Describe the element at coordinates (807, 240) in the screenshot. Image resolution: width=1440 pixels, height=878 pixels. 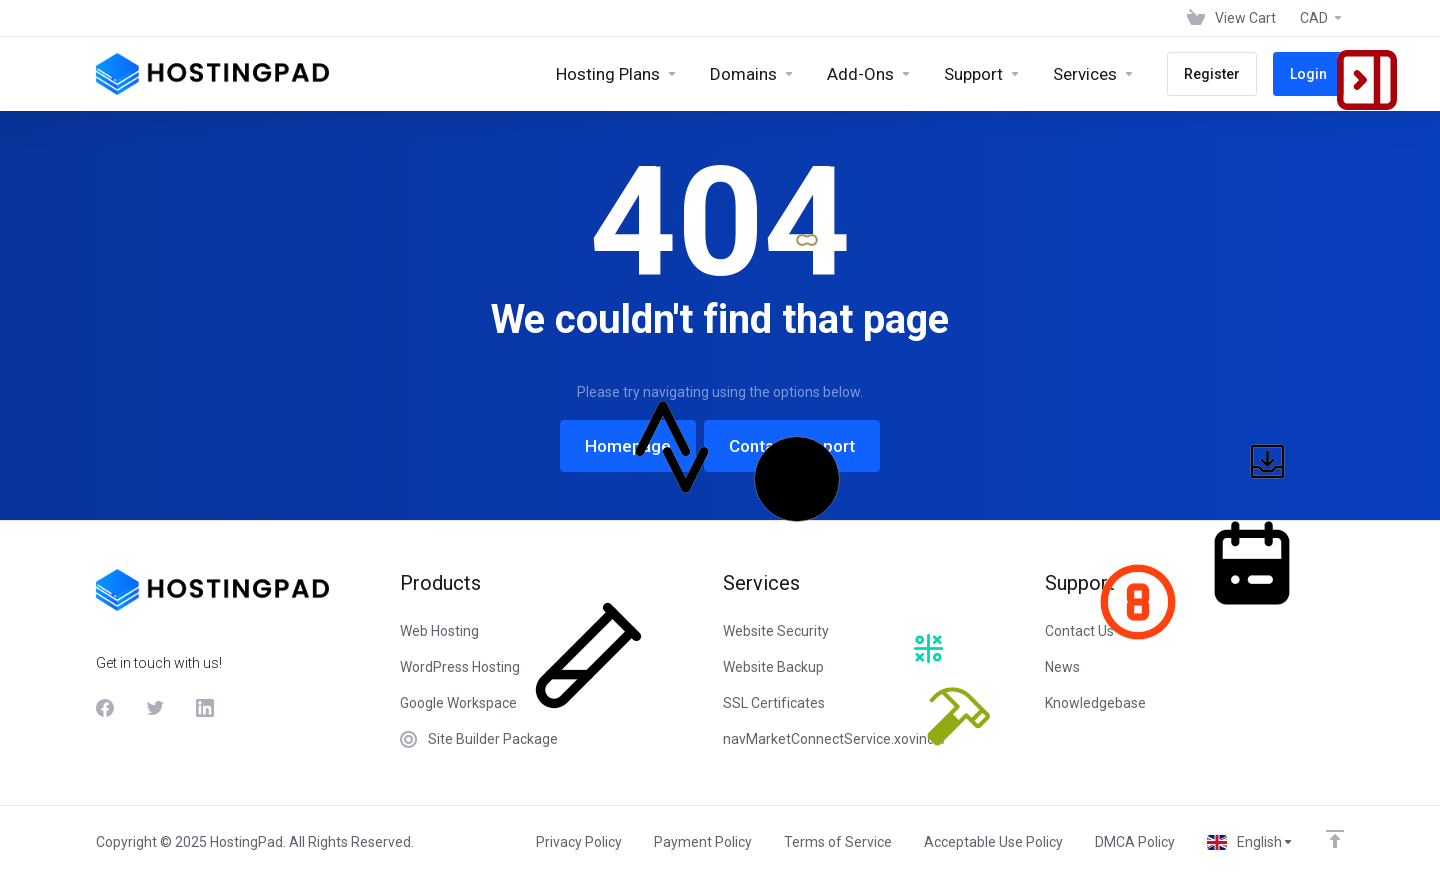
I see `peanut app logo or brand icon` at that location.